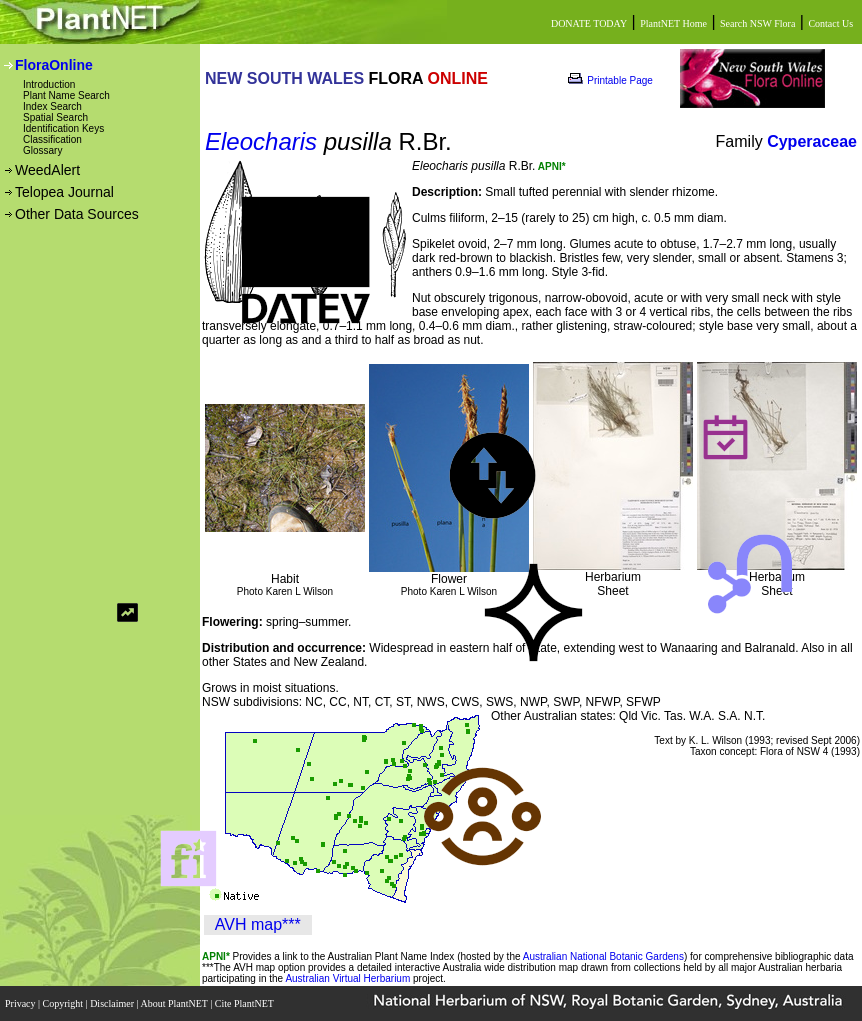  Describe the element at coordinates (188, 858) in the screenshot. I see `fonticons brand logo` at that location.